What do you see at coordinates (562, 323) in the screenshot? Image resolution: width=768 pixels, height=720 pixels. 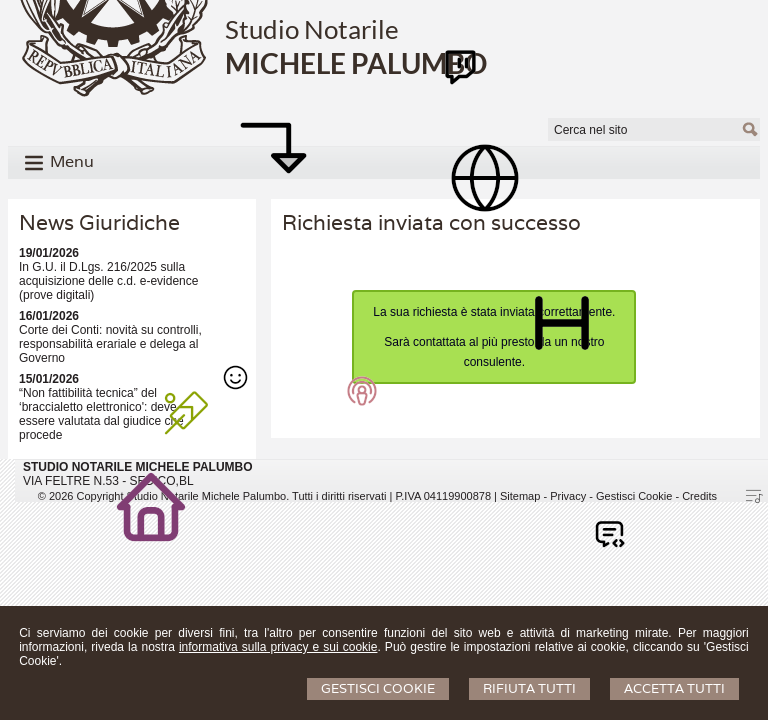 I see `apply heading text formatting` at bounding box center [562, 323].